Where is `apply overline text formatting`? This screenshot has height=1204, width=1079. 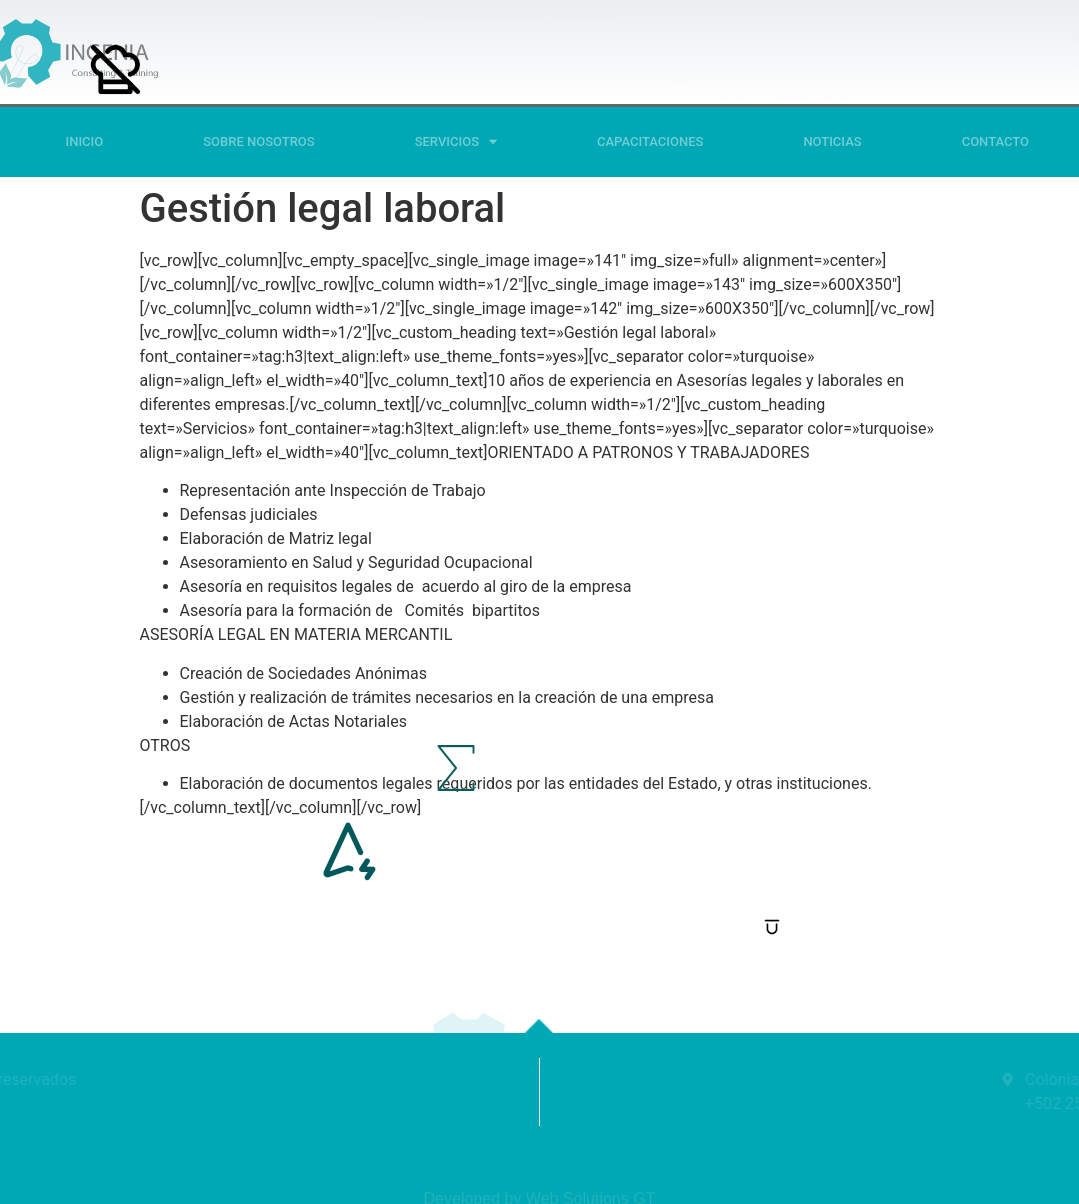 apply overline text formatting is located at coordinates (772, 927).